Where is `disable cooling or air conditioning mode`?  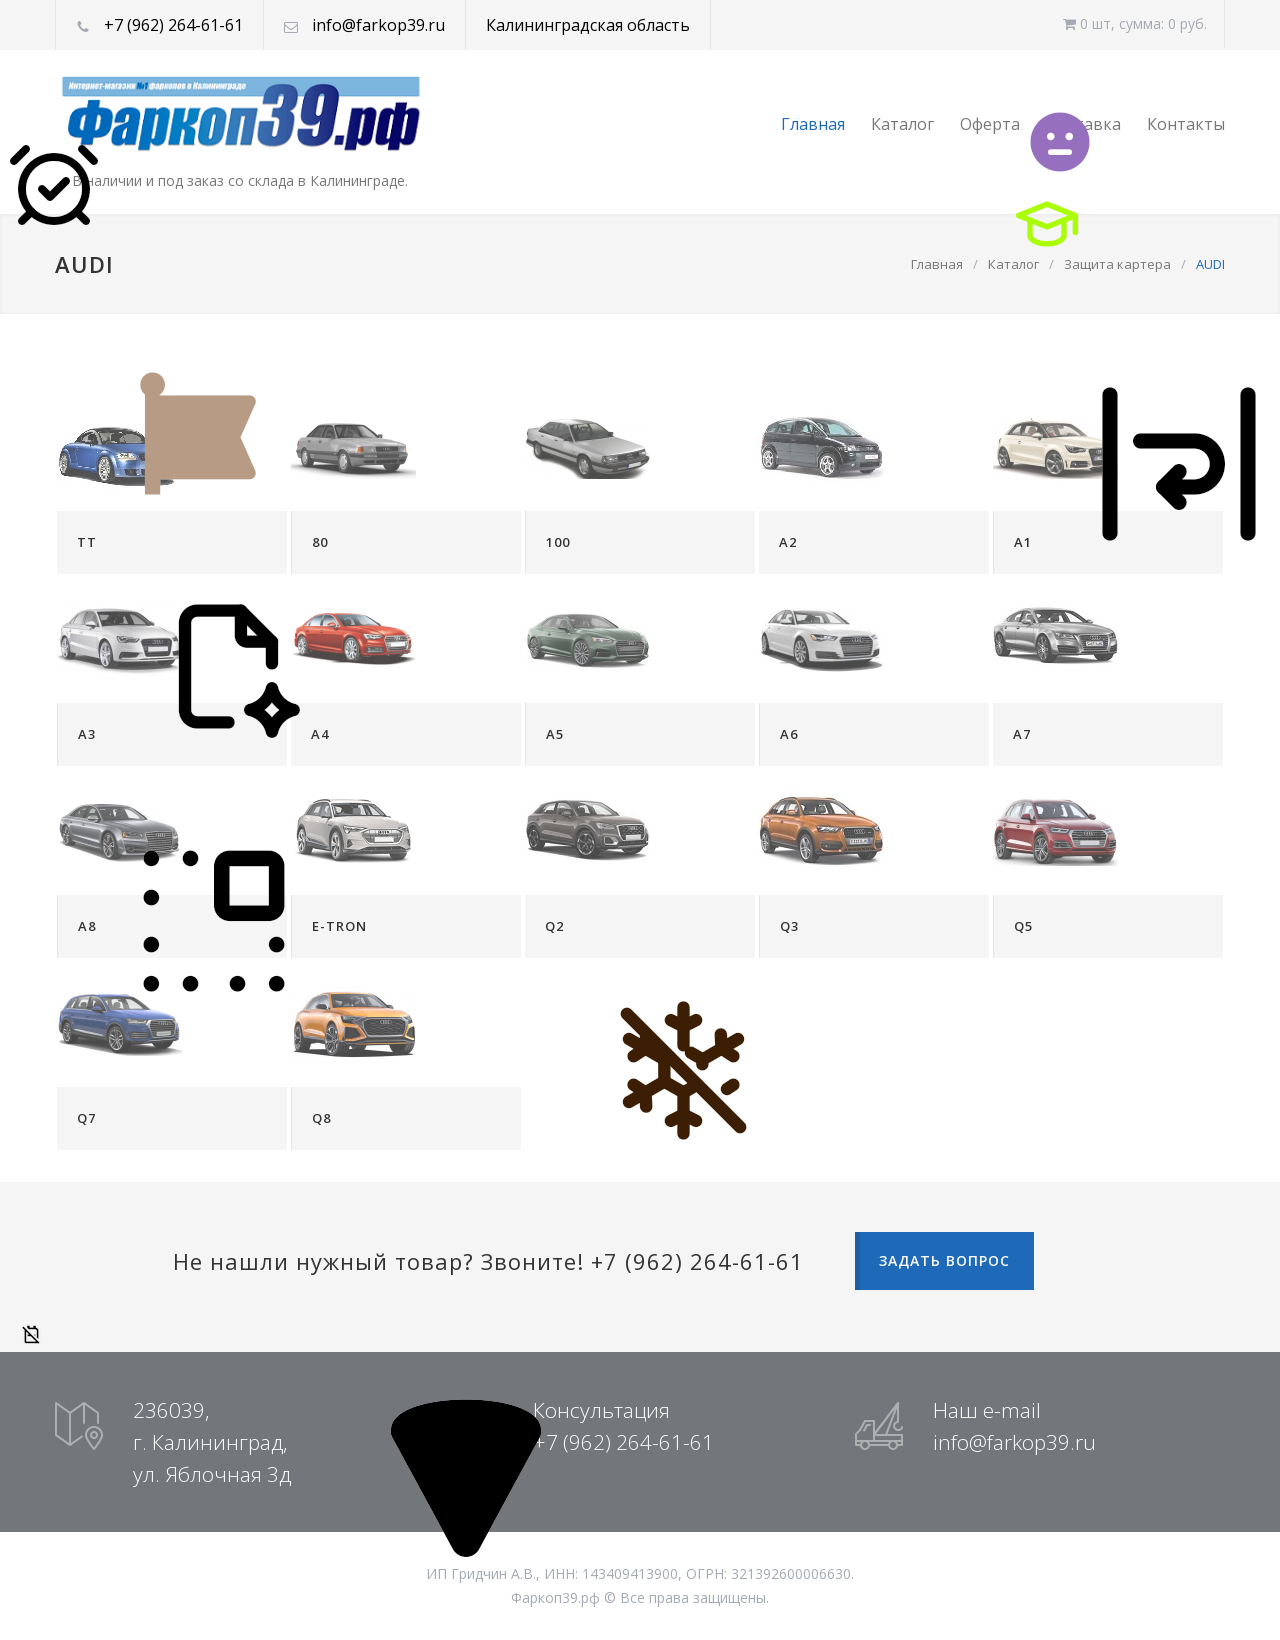 disable cooling or air conditioning mode is located at coordinates (683, 1070).